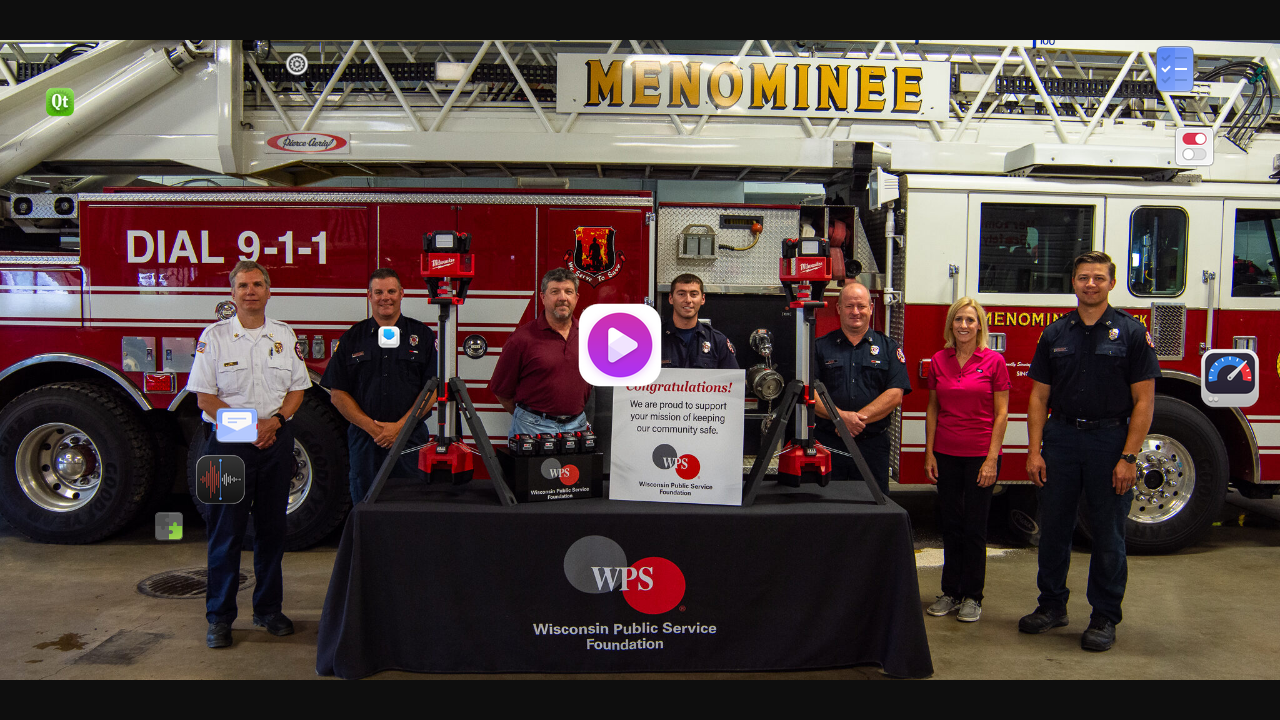  What do you see at coordinates (1175, 69) in the screenshot?
I see `open your to-do list app` at bounding box center [1175, 69].